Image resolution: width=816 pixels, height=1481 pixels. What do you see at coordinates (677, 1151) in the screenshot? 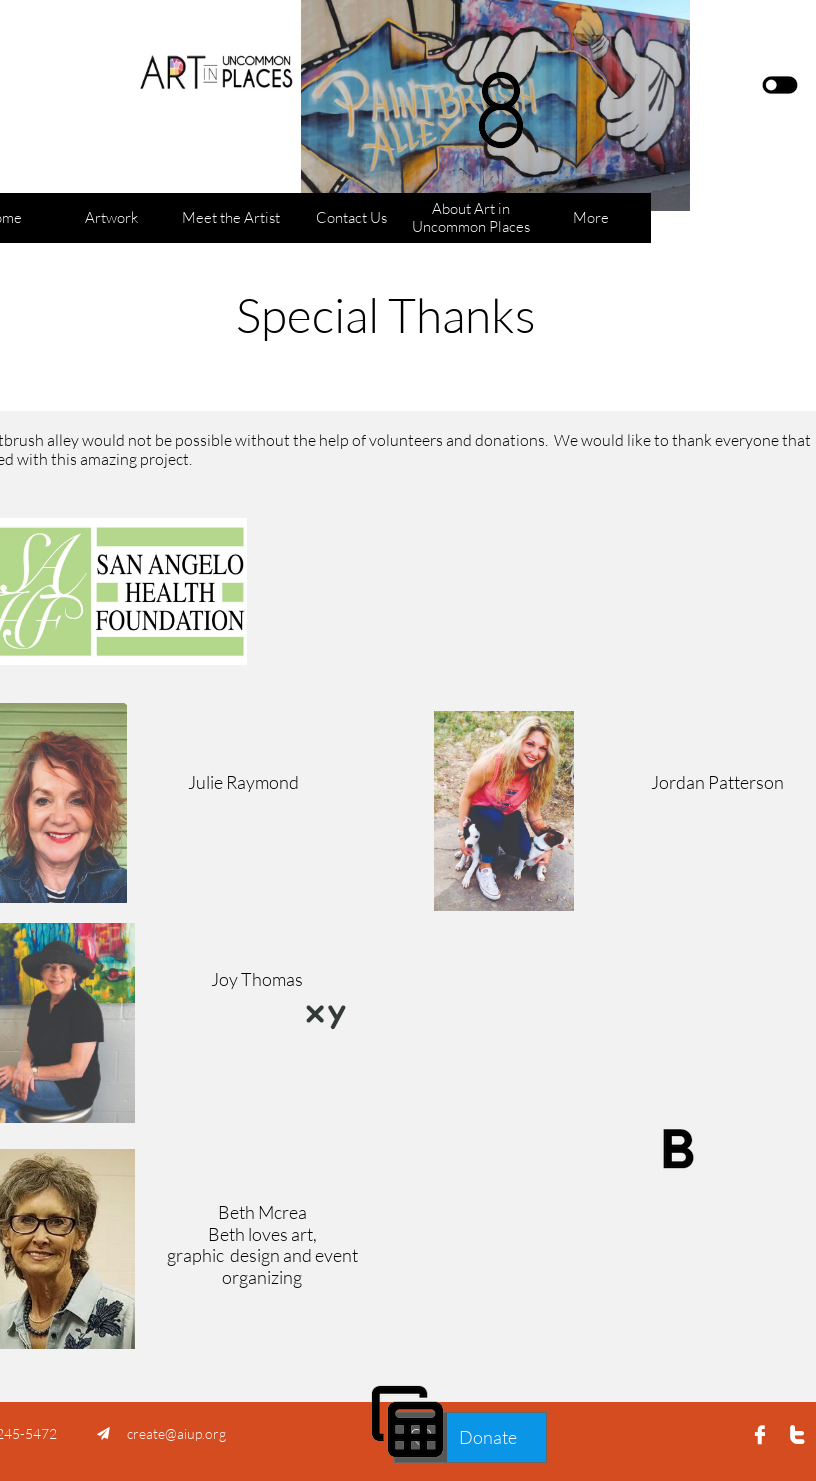
I see `apply bold formatting to selected text` at bounding box center [677, 1151].